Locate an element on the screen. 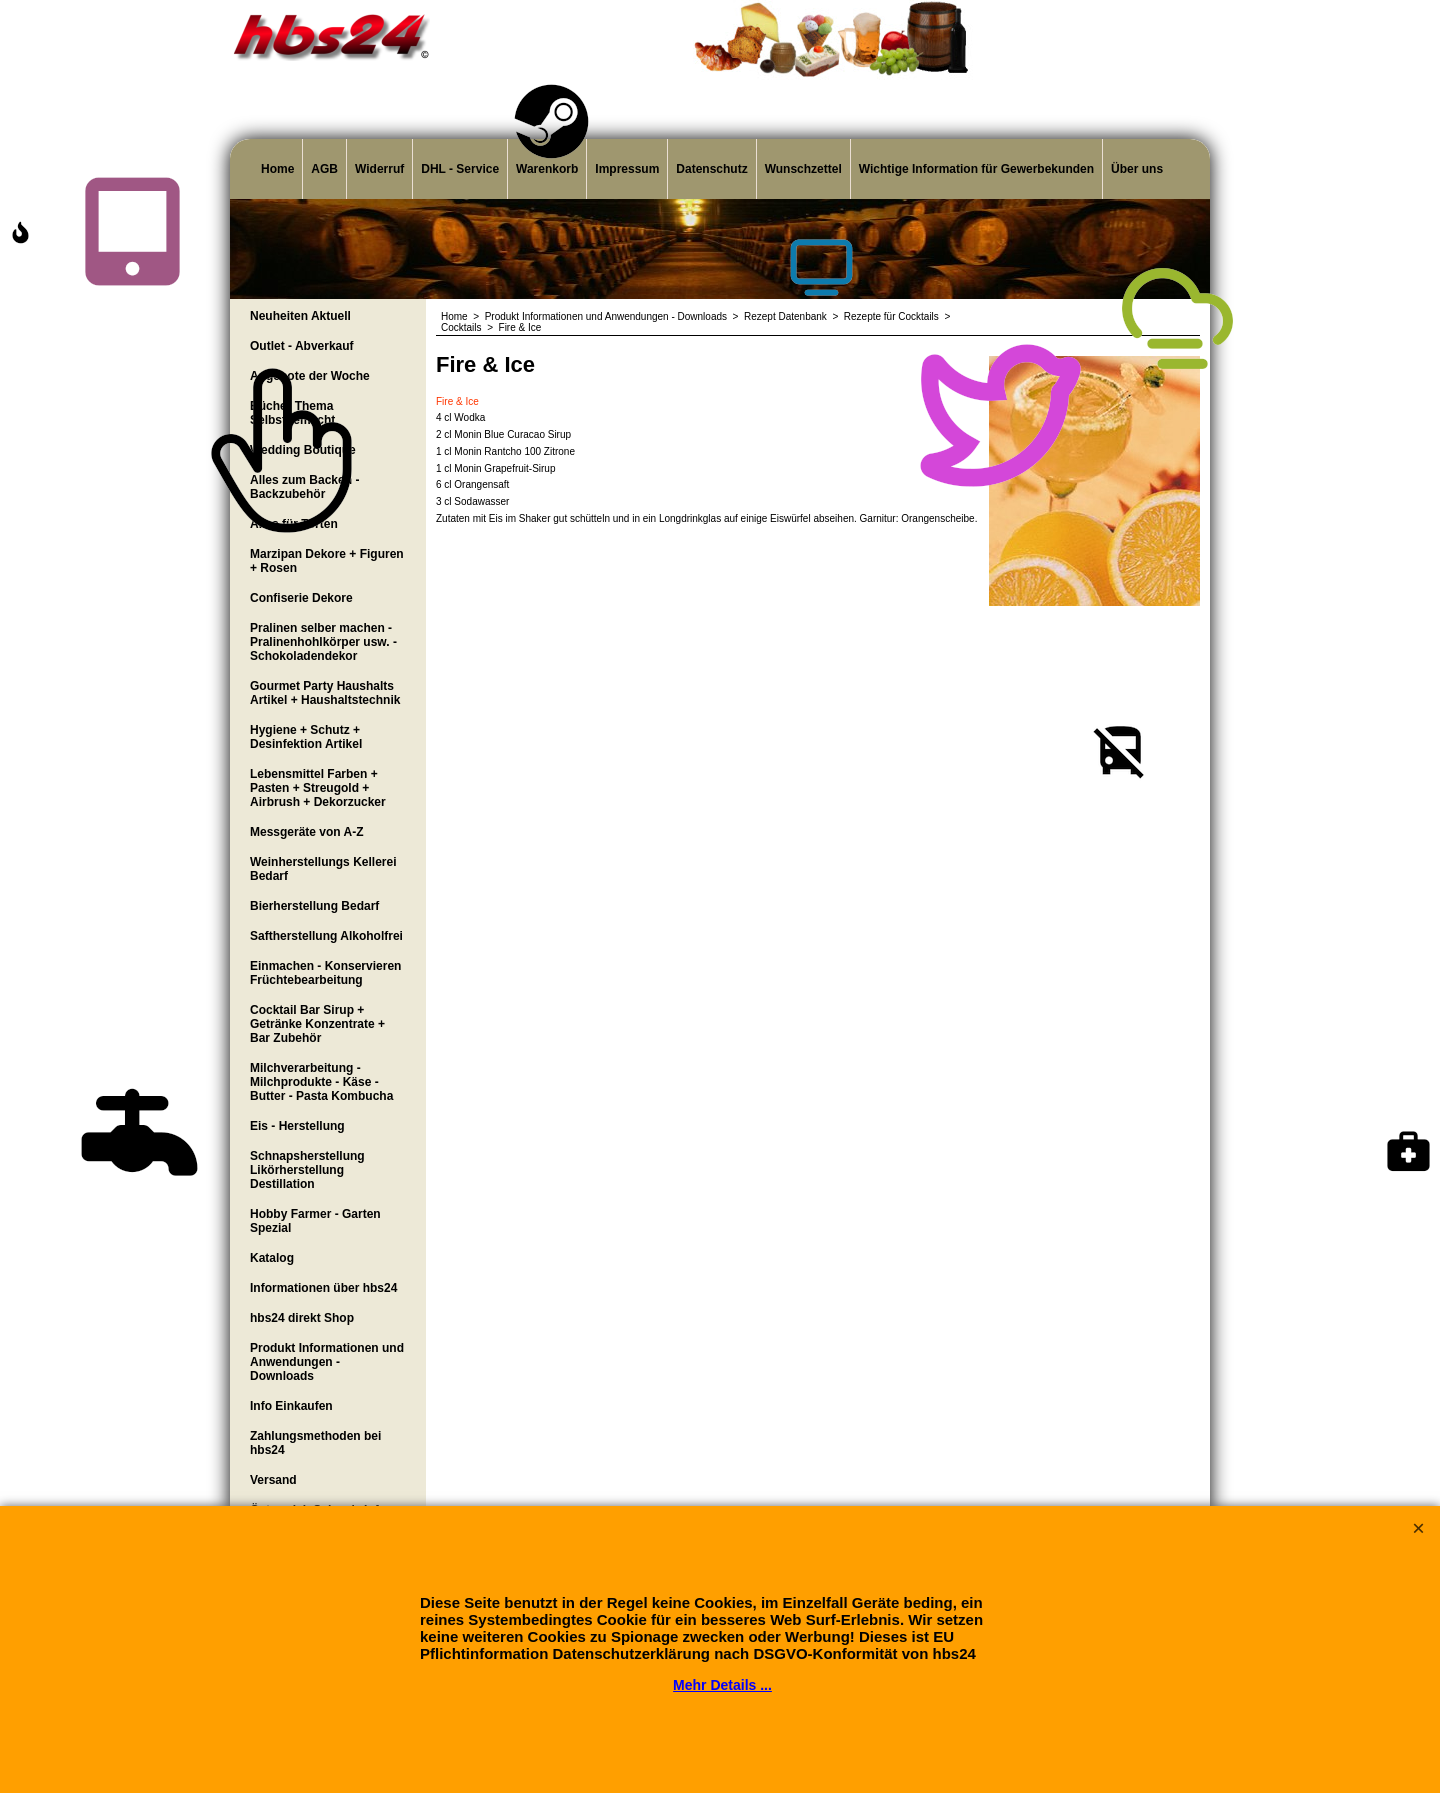  indicates trending or popular content is located at coordinates (20, 232).